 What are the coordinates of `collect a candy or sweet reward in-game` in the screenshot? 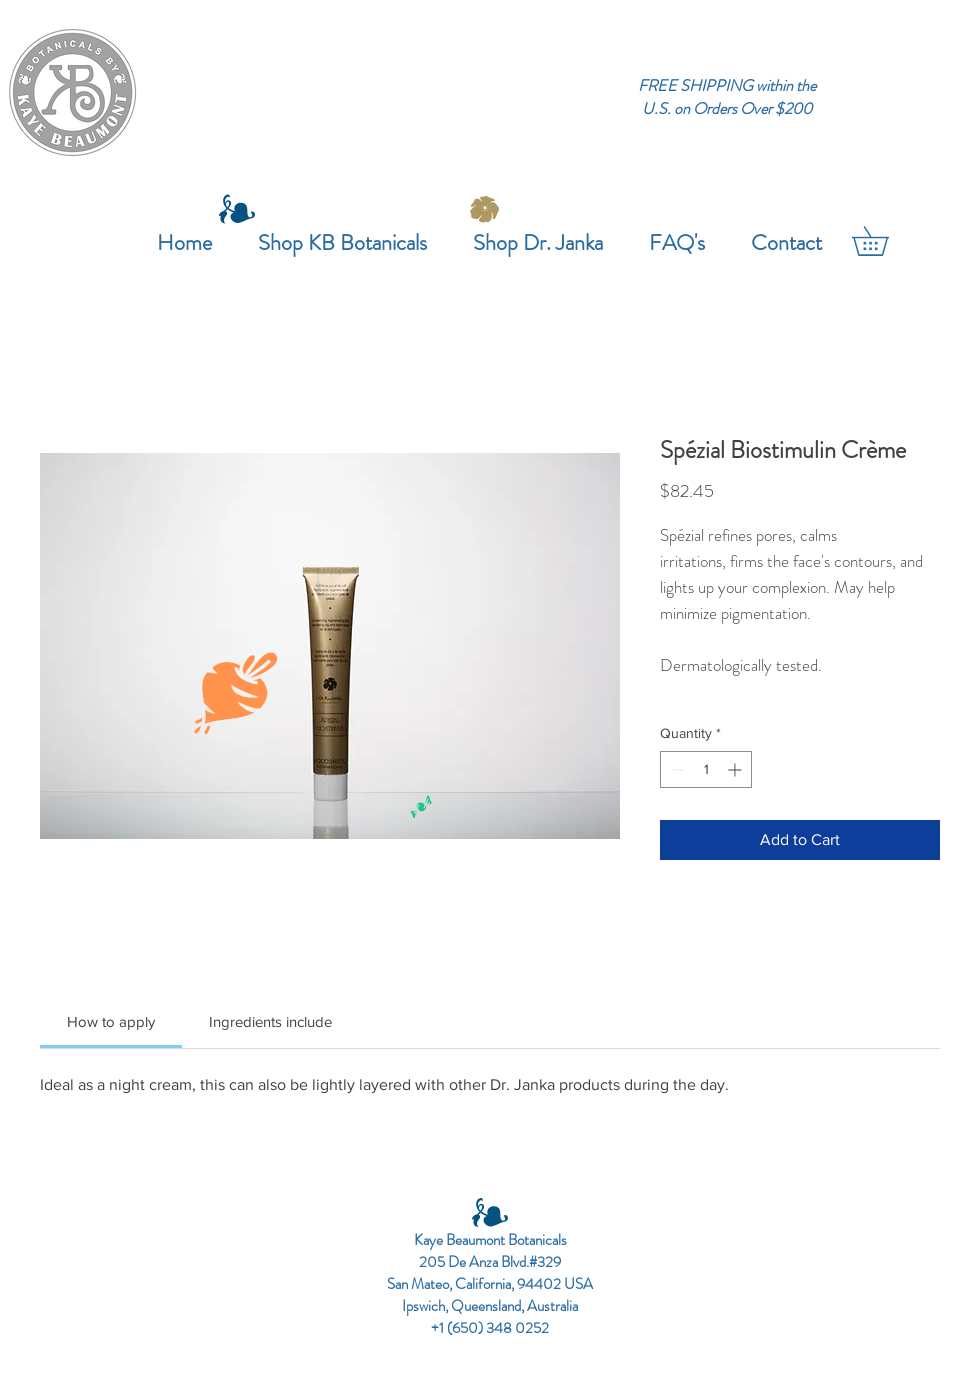 It's located at (421, 807).